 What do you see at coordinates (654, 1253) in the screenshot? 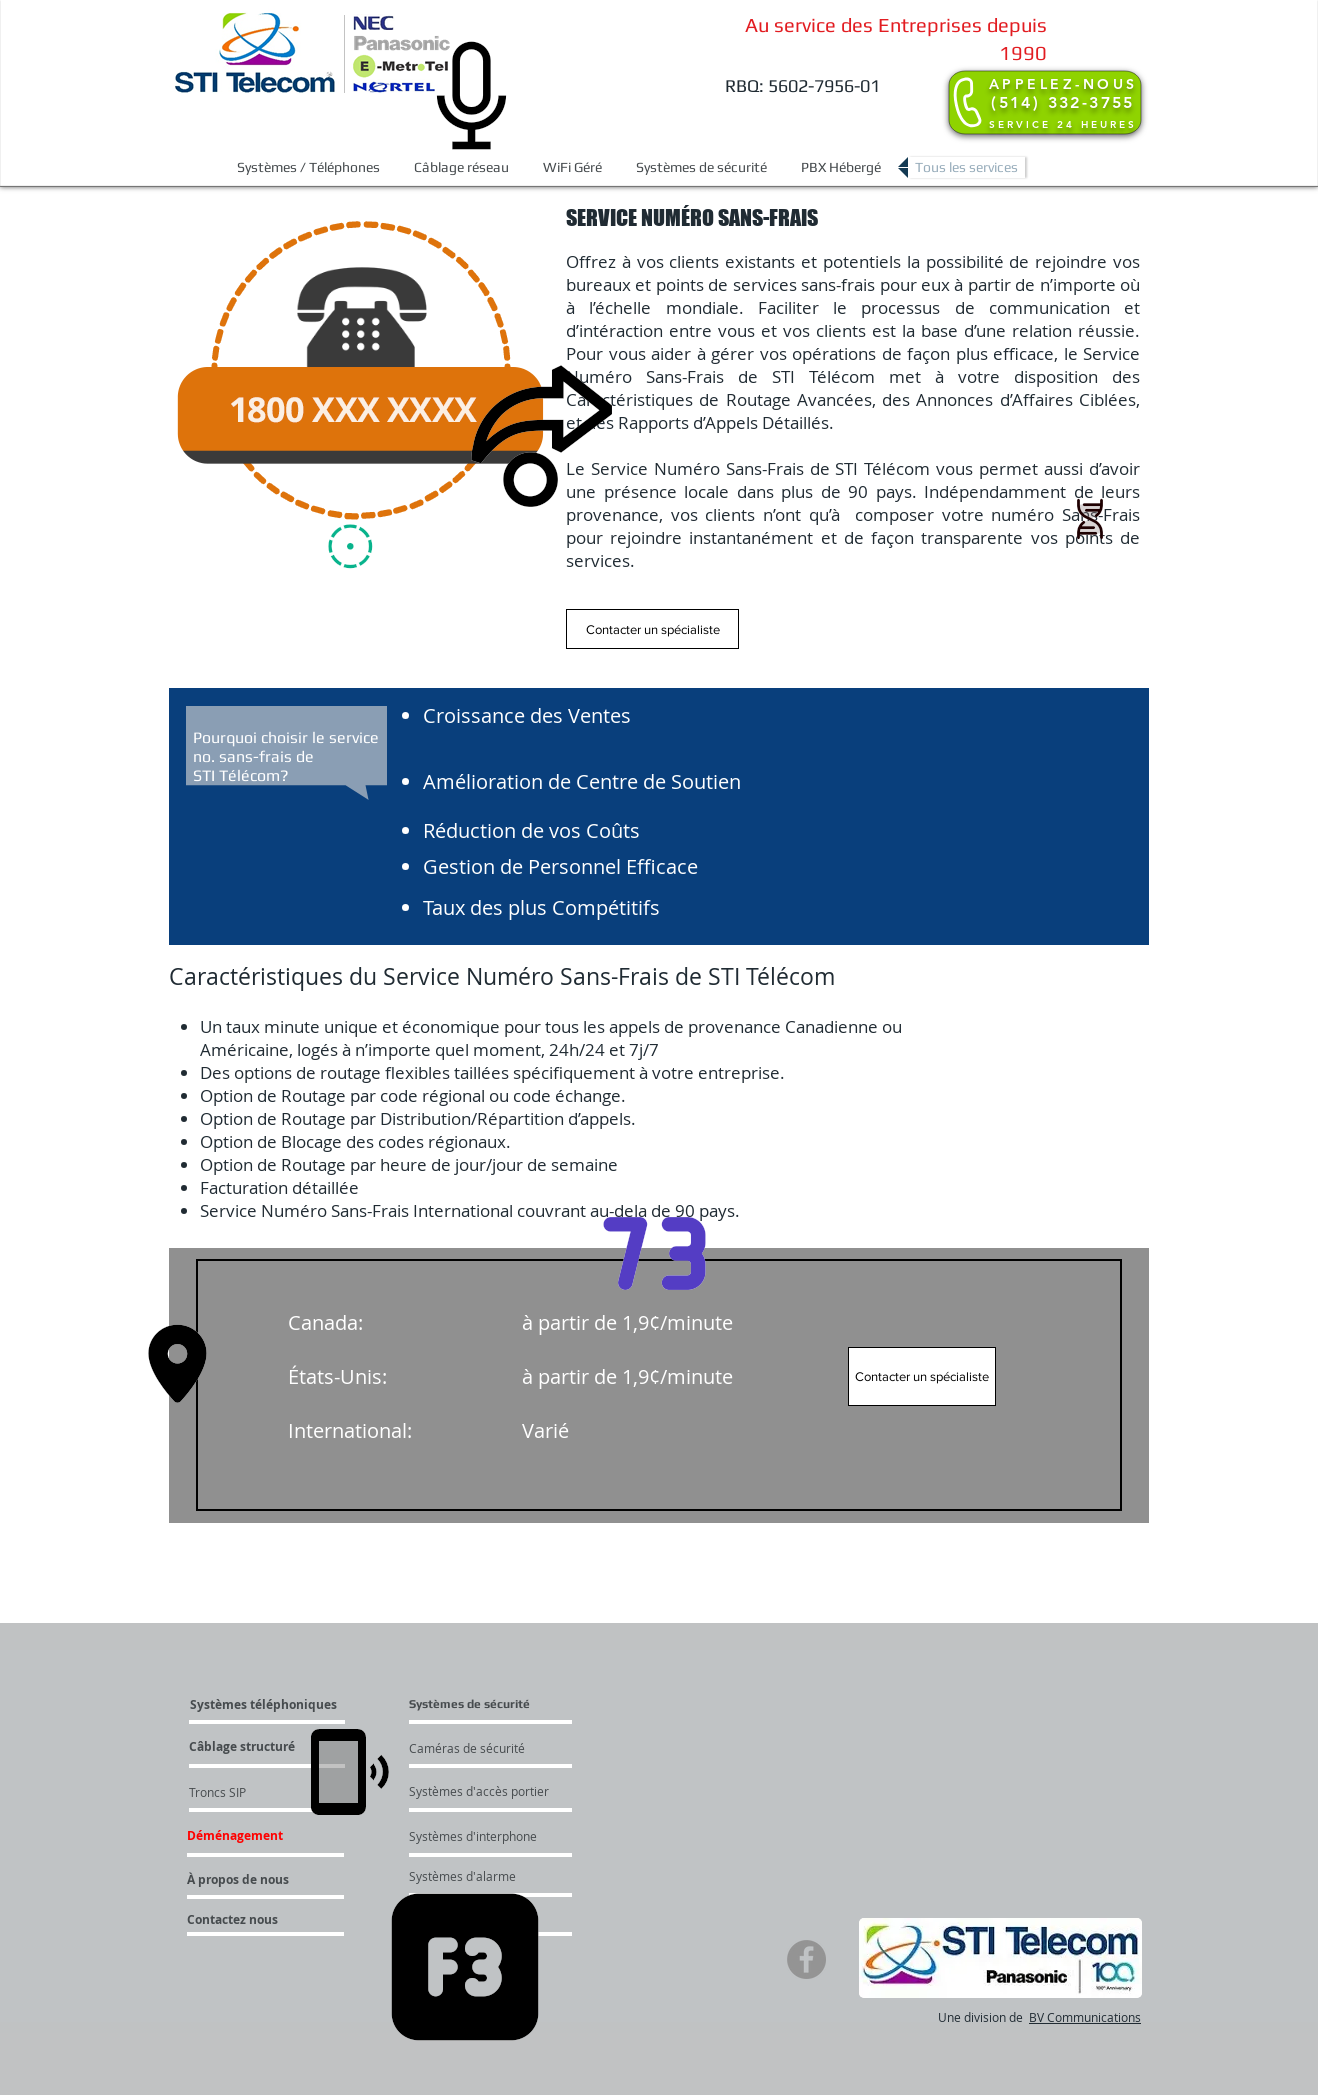
I see `displays the number 73 as a label or counter` at bounding box center [654, 1253].